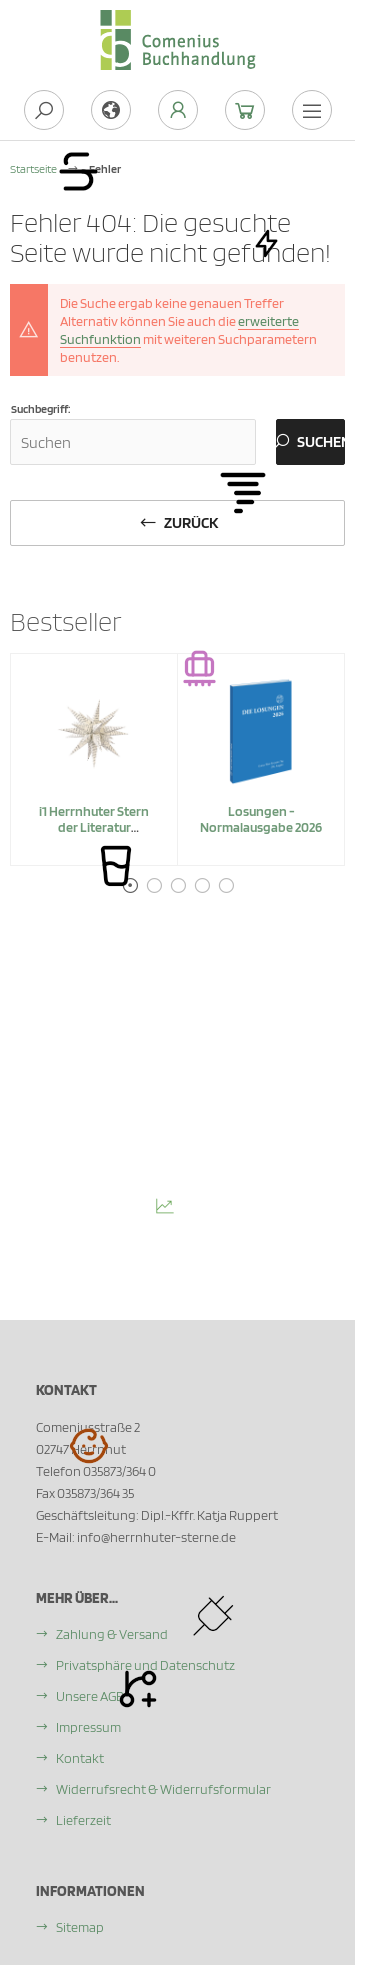  What do you see at coordinates (165, 1206) in the screenshot?
I see `view analytics or performance trends` at bounding box center [165, 1206].